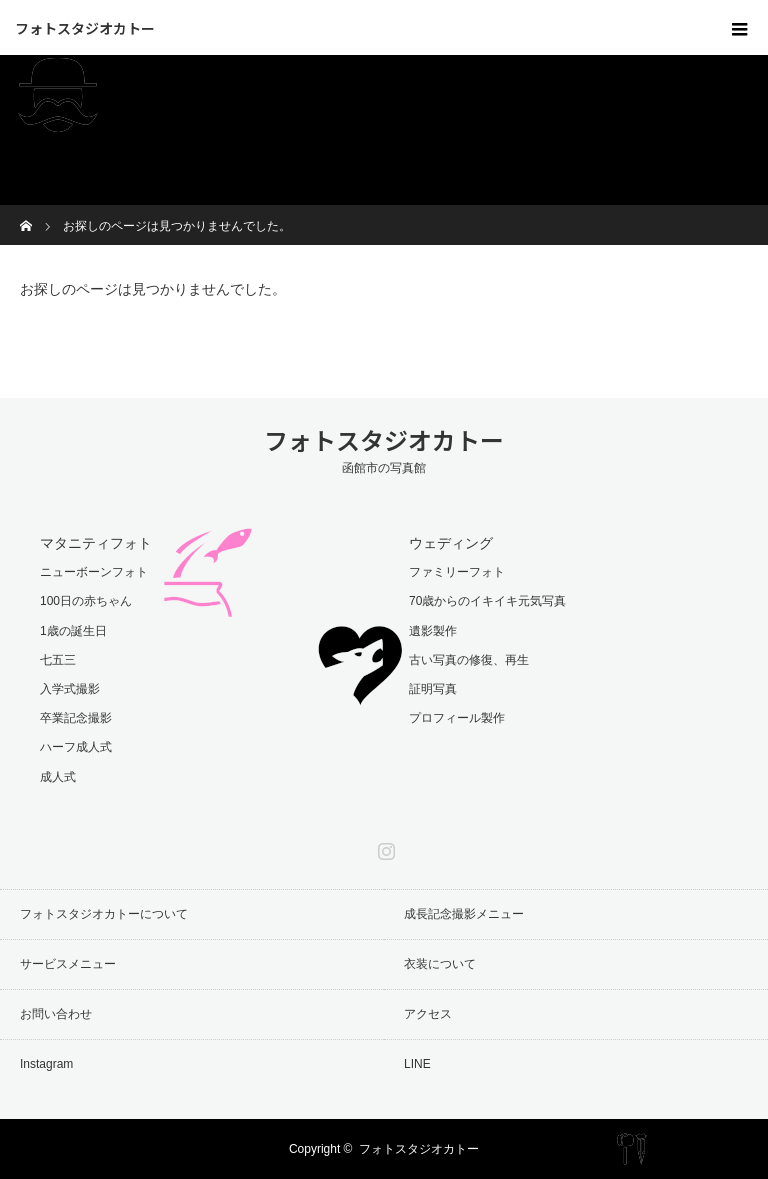 The height and width of the screenshot is (1179, 768). Describe the element at coordinates (360, 666) in the screenshot. I see `support animal welfare or pet rescue organizations` at that location.